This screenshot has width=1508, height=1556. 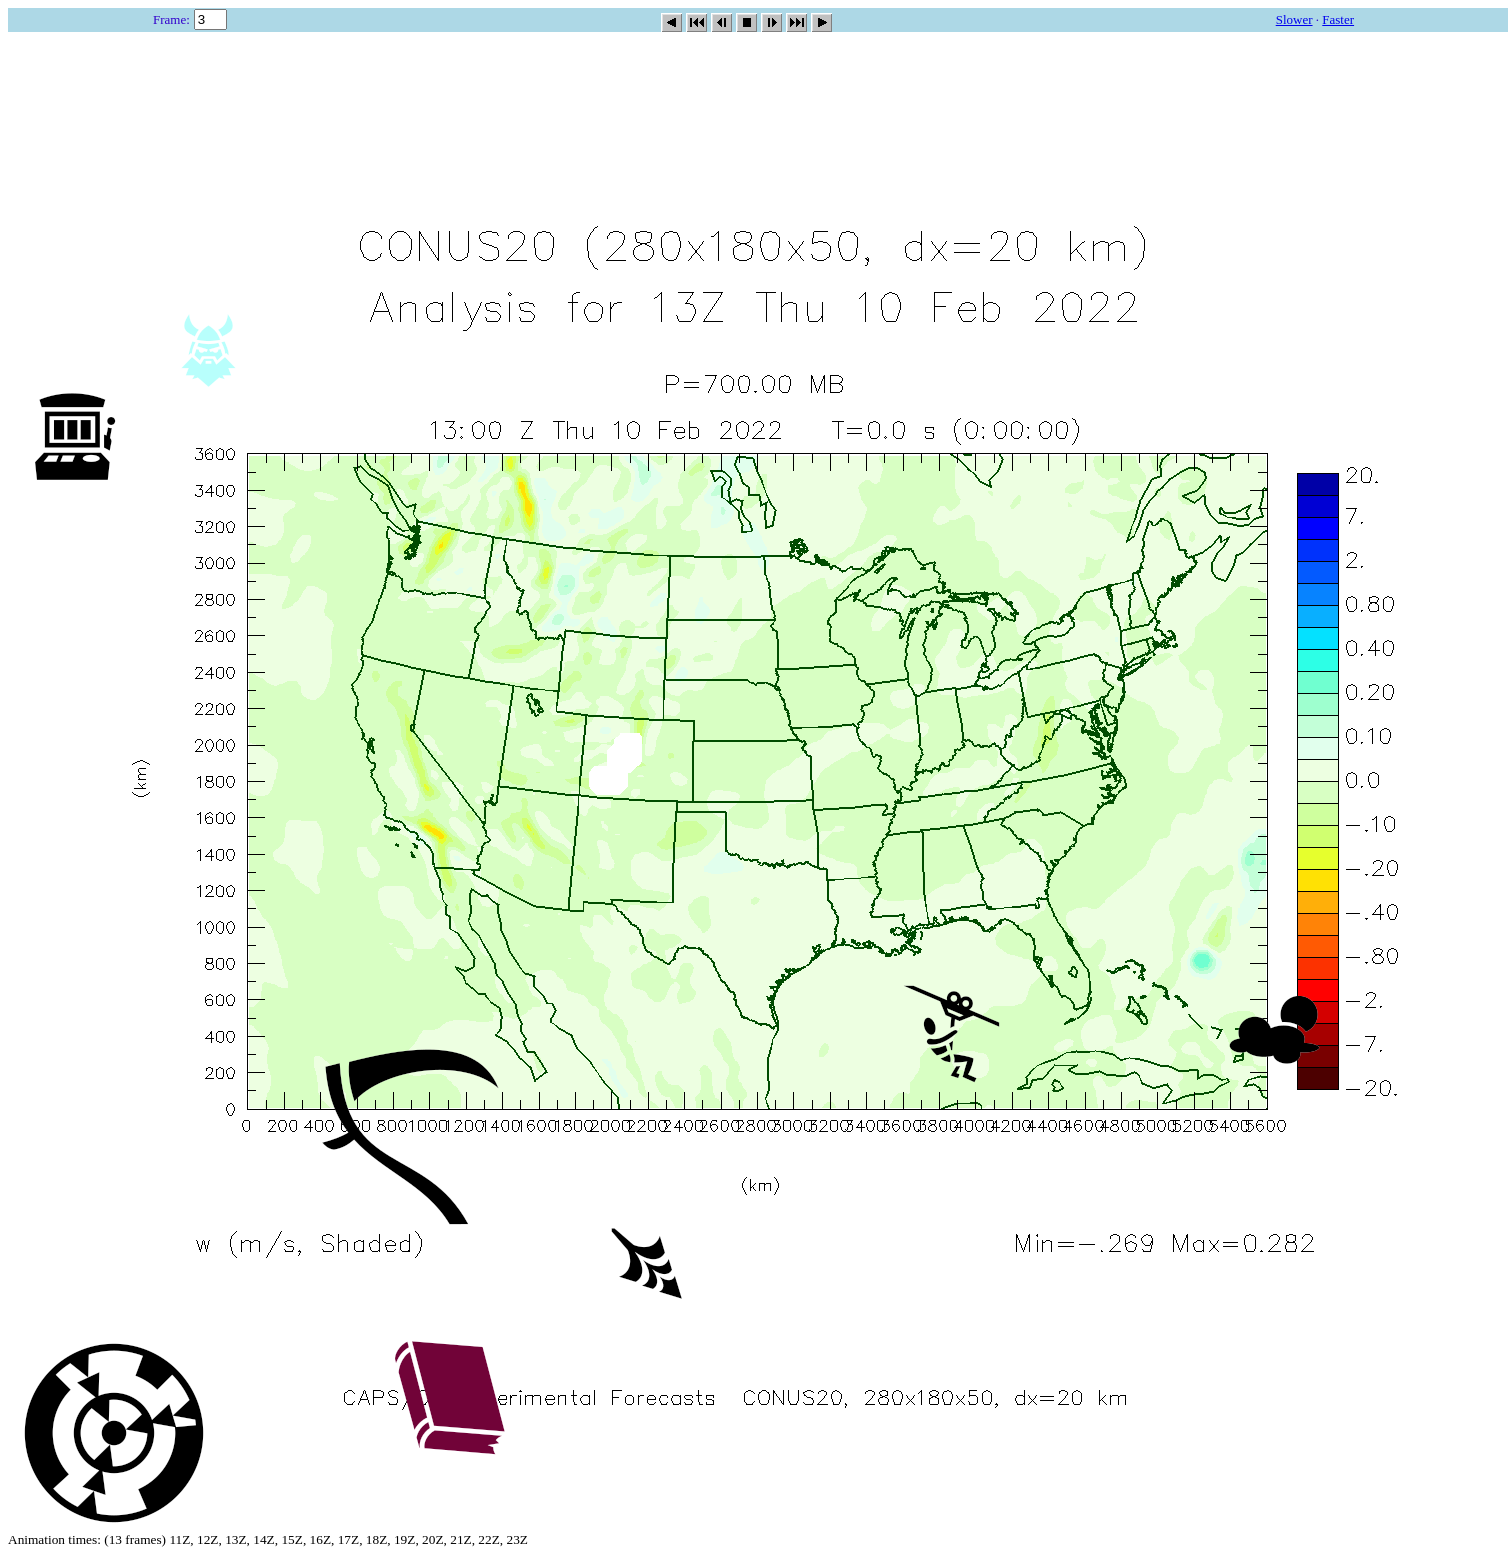 What do you see at coordinates (72, 436) in the screenshot?
I see `open slot machine game` at bounding box center [72, 436].